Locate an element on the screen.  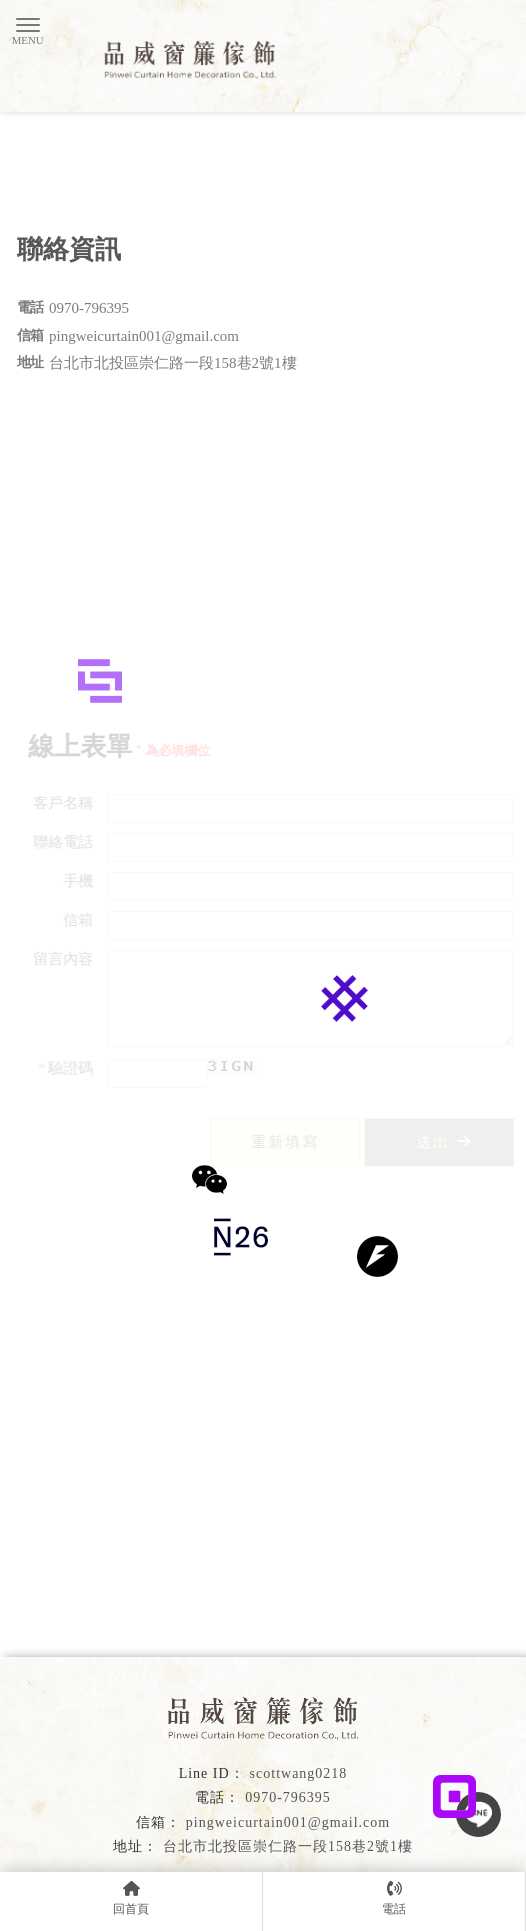
open the N26 banking app is located at coordinates (241, 1237).